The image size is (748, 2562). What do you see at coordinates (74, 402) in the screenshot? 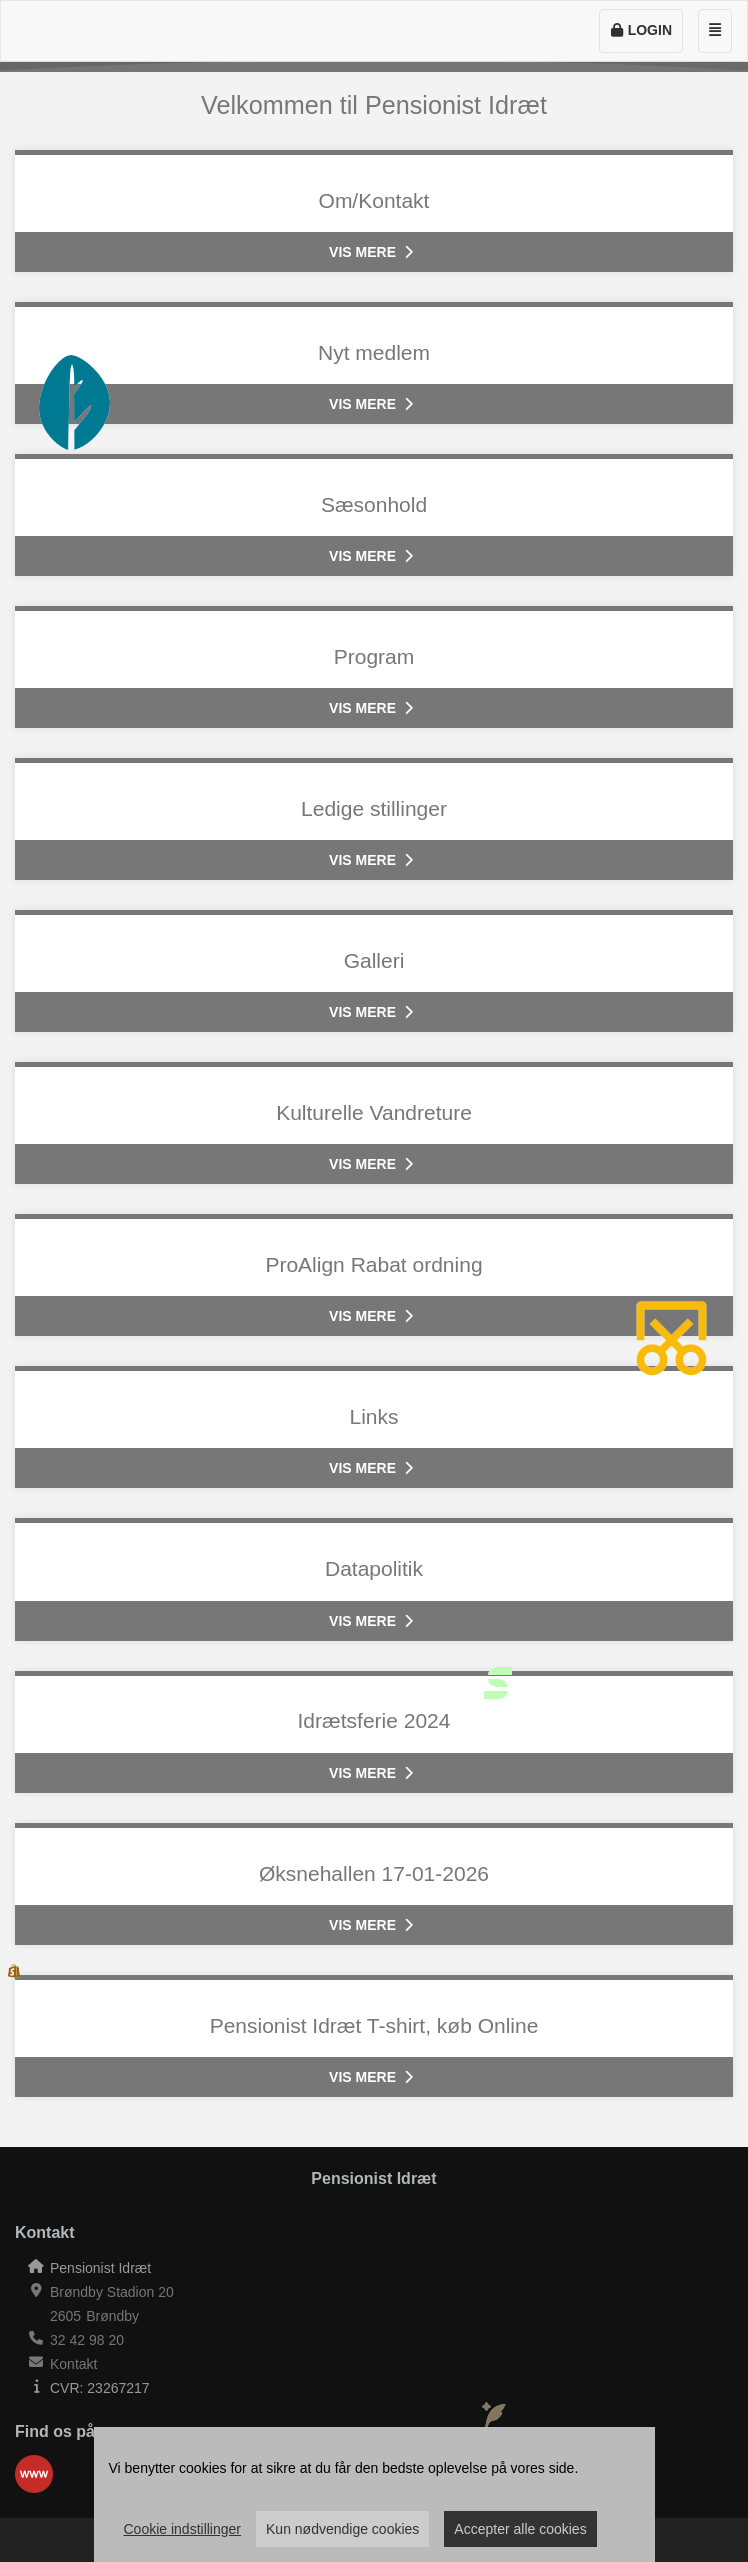
I see `october cms logo` at bounding box center [74, 402].